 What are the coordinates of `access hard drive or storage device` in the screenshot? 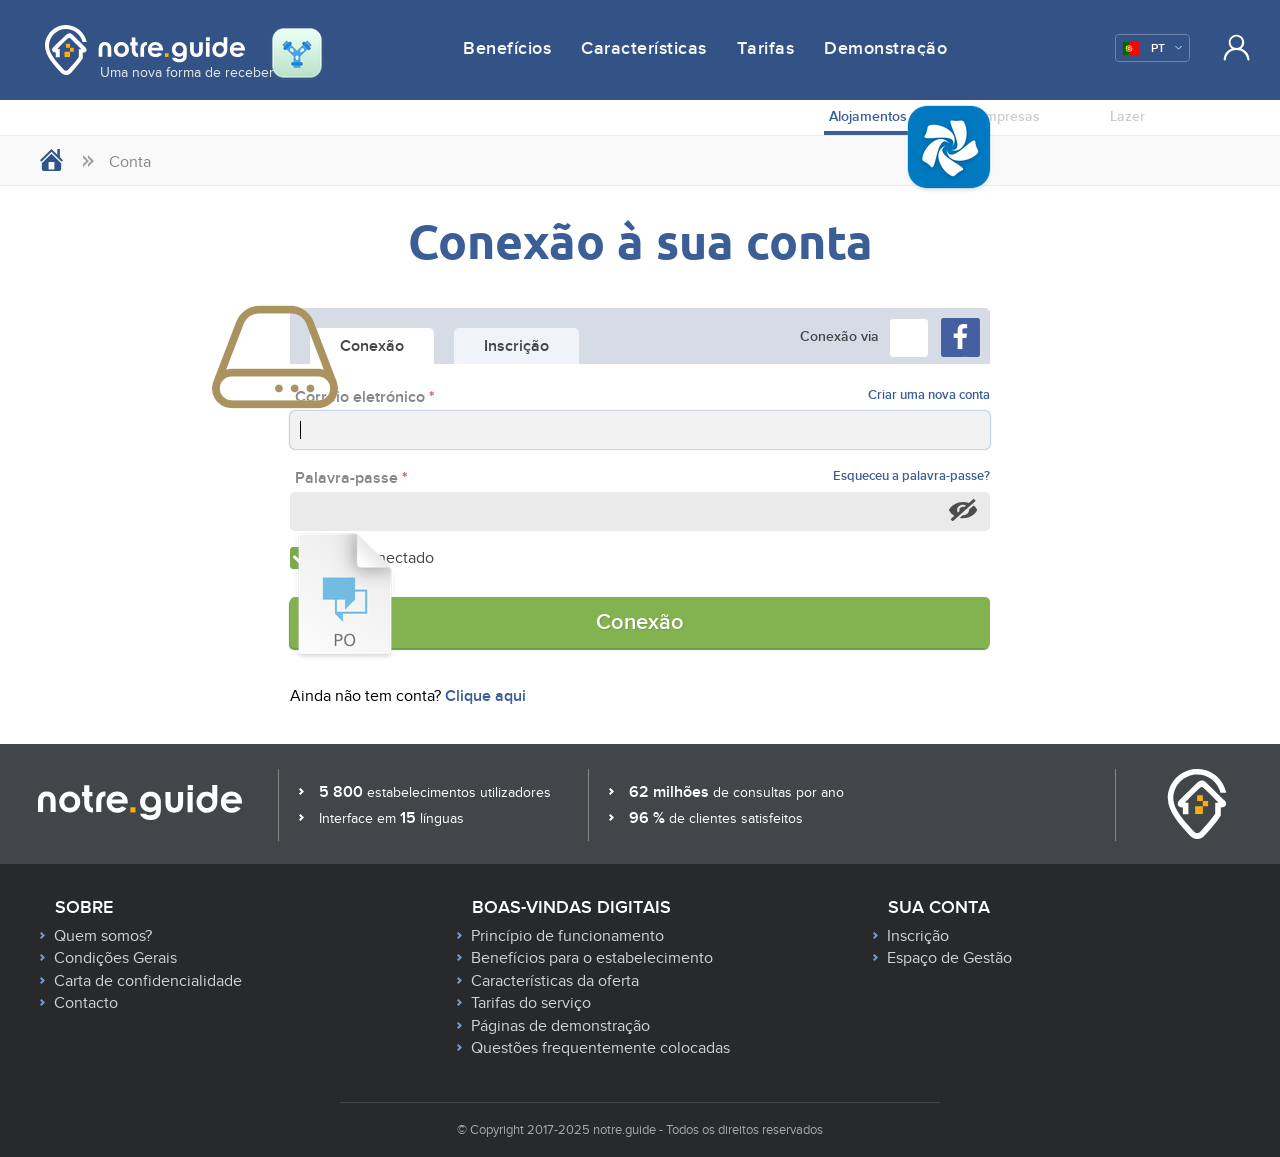 It's located at (275, 353).